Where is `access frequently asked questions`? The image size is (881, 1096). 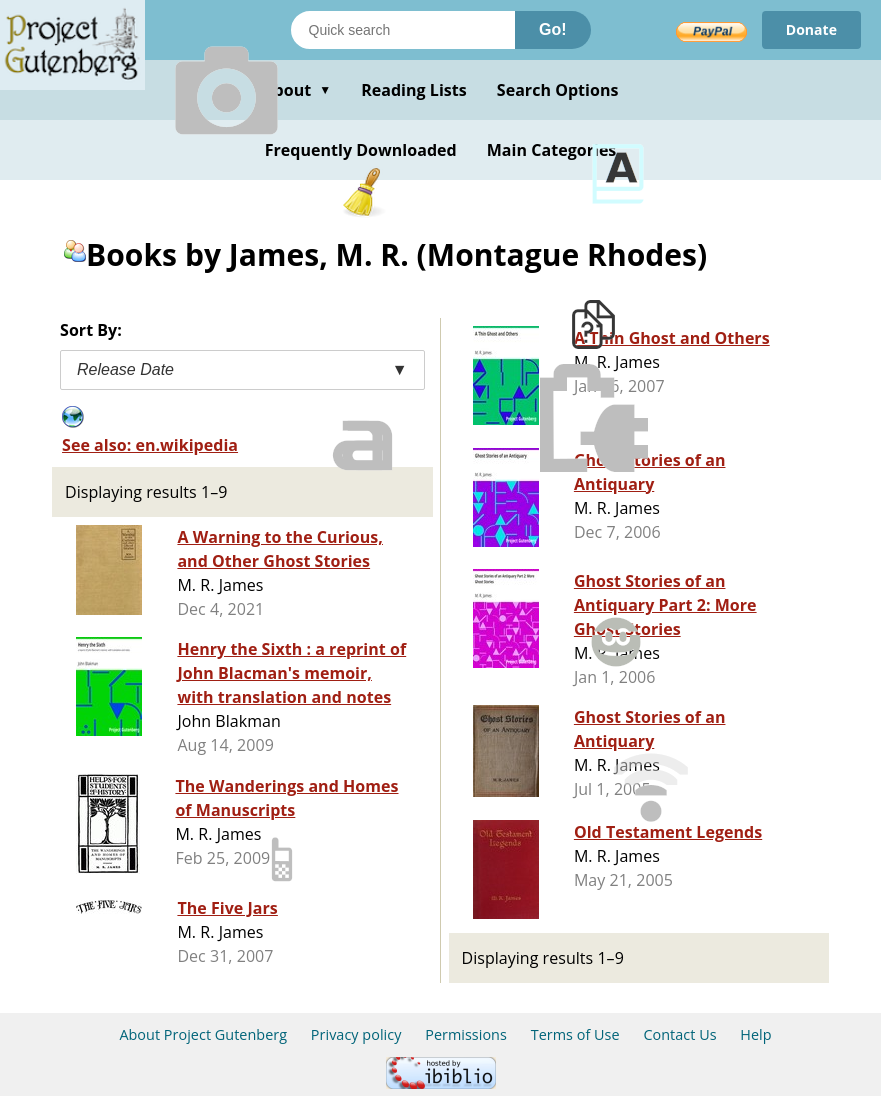
access frequently asked questions is located at coordinates (593, 324).